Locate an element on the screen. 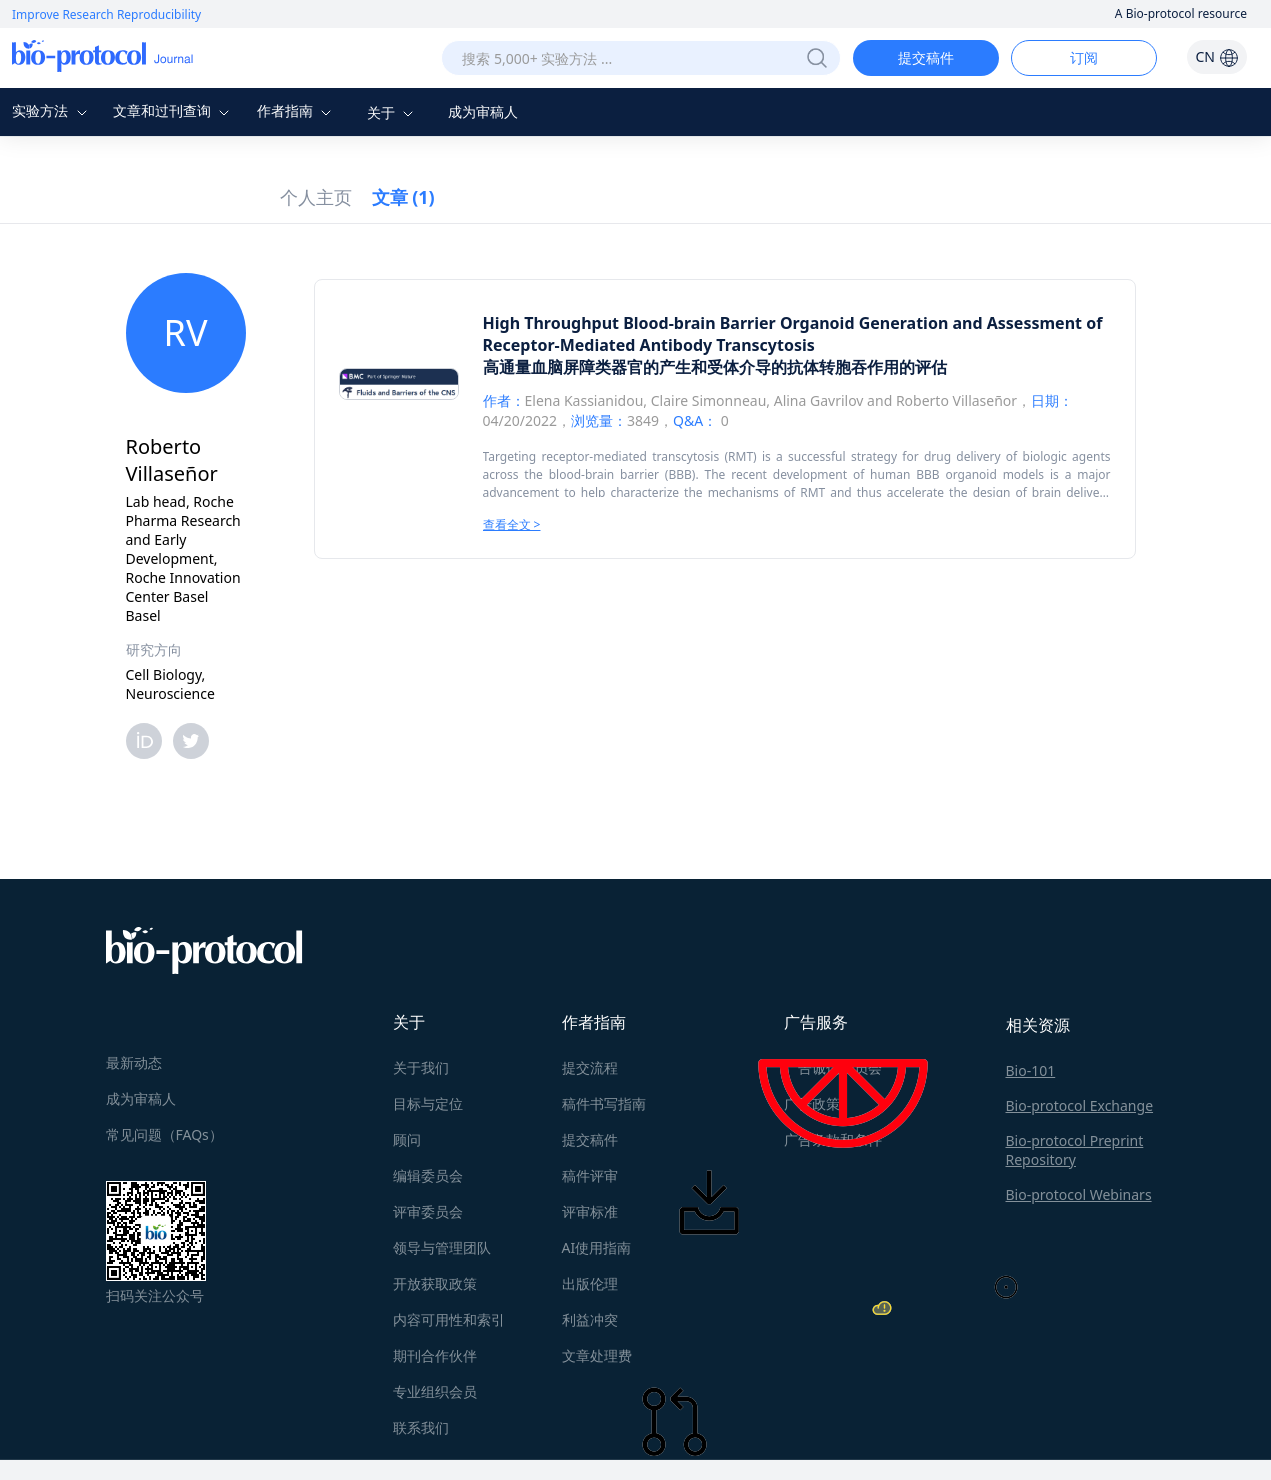 This screenshot has width=1271, height=1480. indicates citrus or fruit-related content is located at coordinates (843, 1090).